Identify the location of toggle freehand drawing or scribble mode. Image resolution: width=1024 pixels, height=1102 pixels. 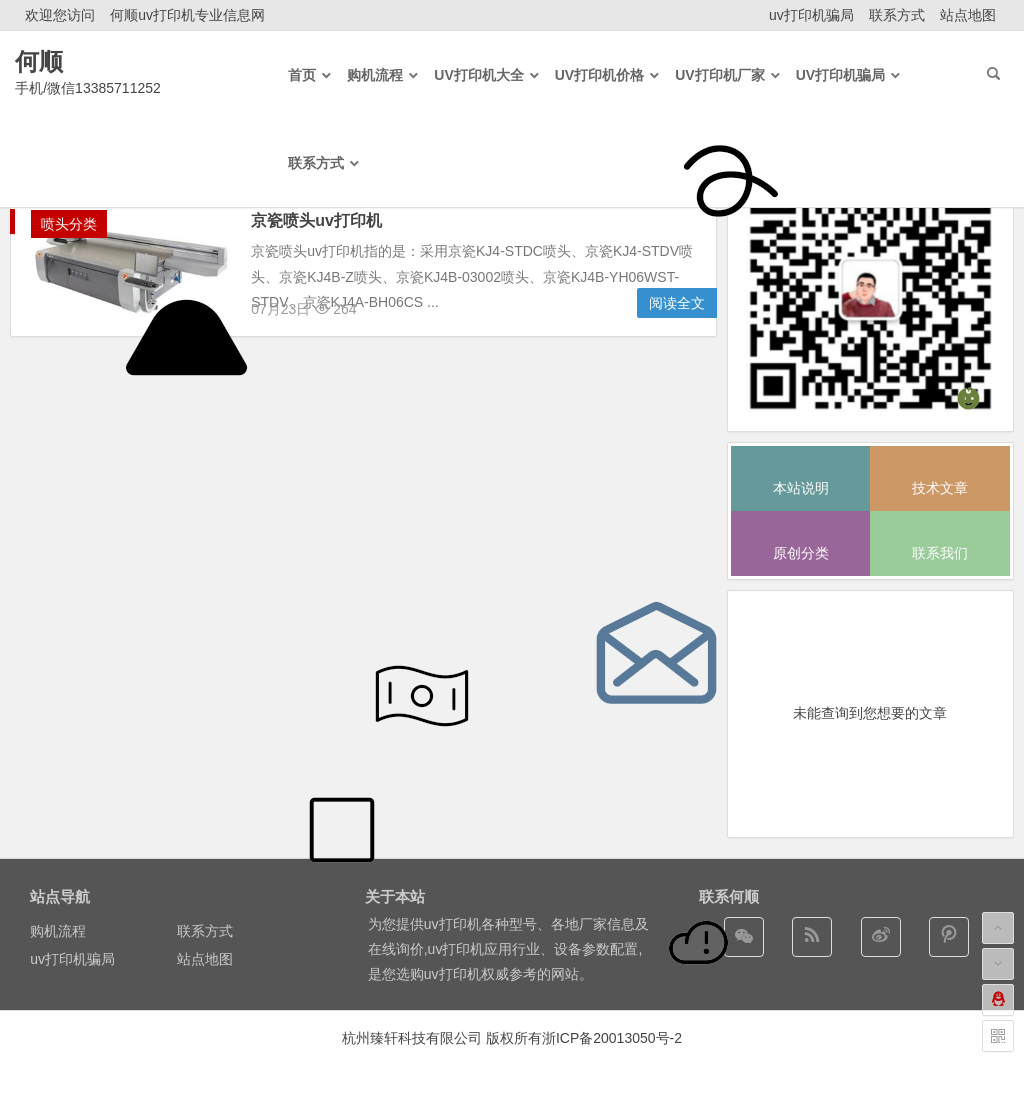
(726, 181).